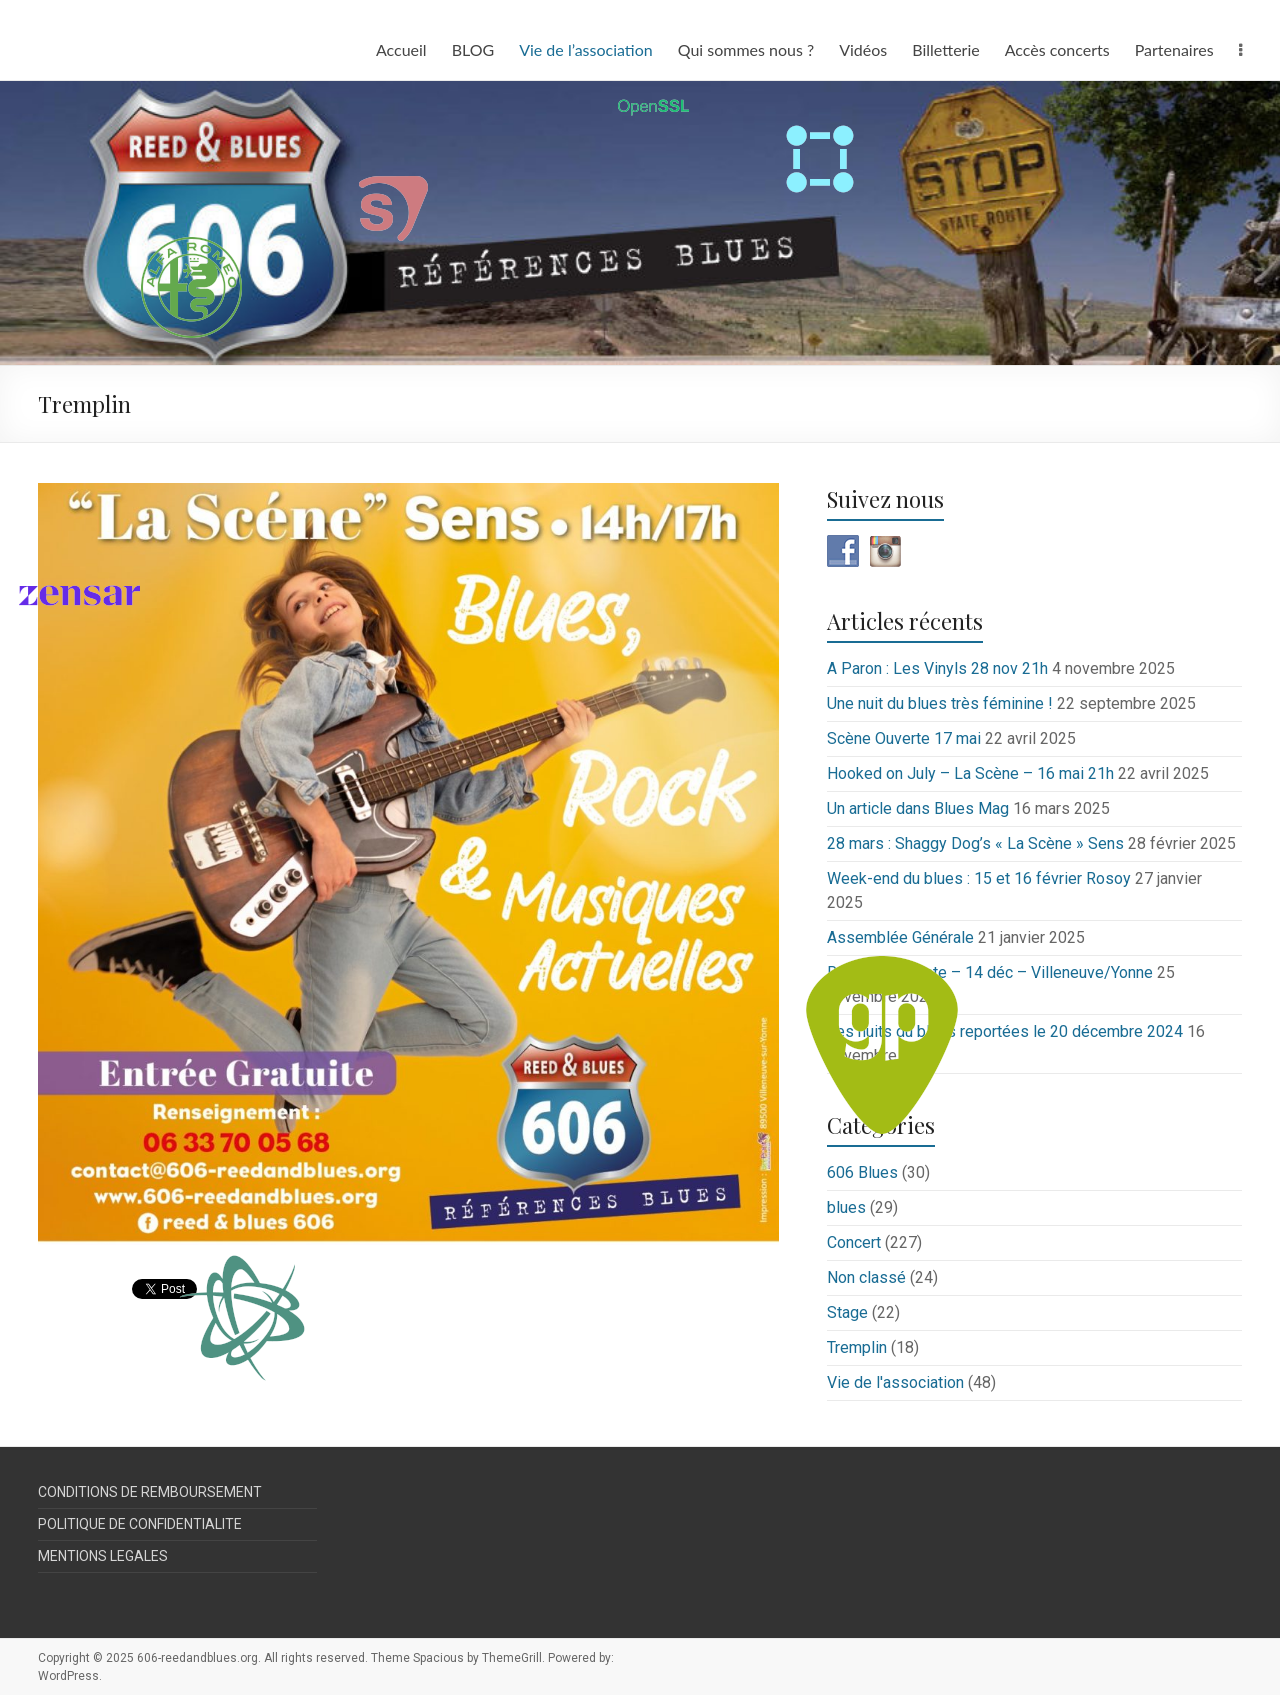 This screenshot has height=1695, width=1280. What do you see at coordinates (820, 159) in the screenshot?
I see `access shape tools or vector editing` at bounding box center [820, 159].